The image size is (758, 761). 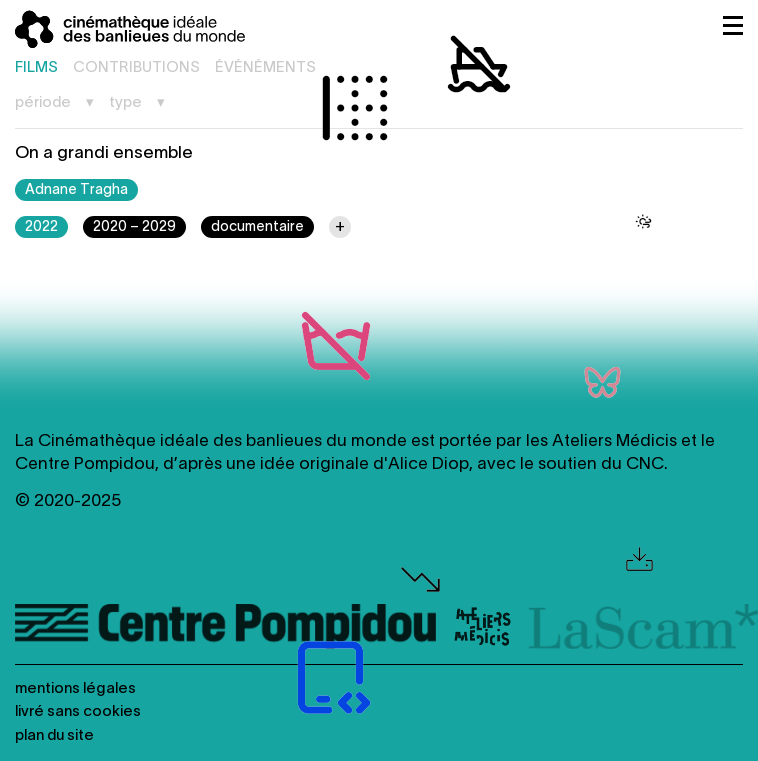 I want to click on do not wash or laundry not available, so click(x=336, y=346).